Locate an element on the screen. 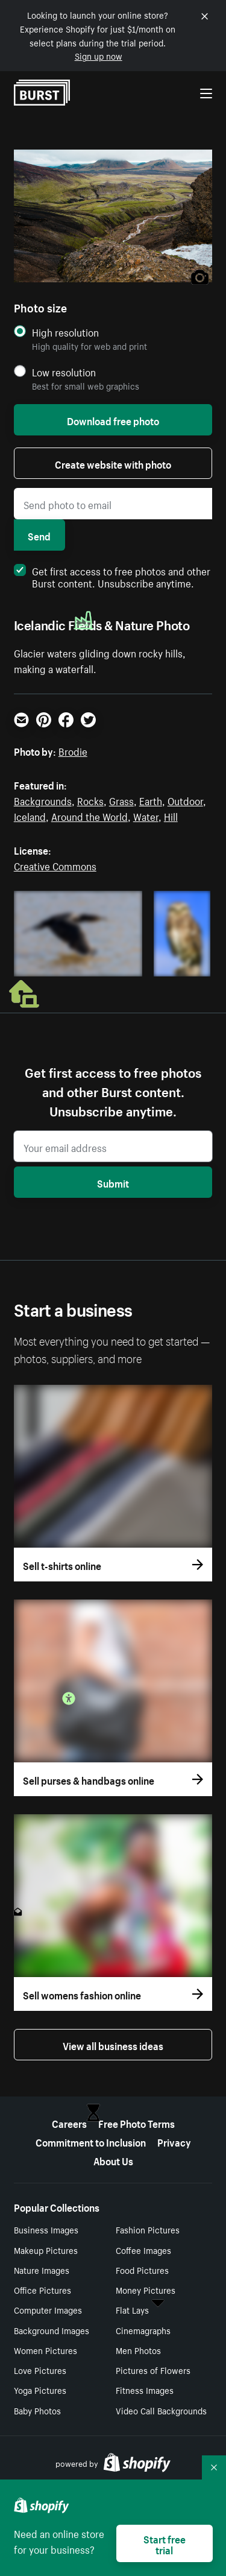  indicates a process in progress or loading state is located at coordinates (93, 2113).